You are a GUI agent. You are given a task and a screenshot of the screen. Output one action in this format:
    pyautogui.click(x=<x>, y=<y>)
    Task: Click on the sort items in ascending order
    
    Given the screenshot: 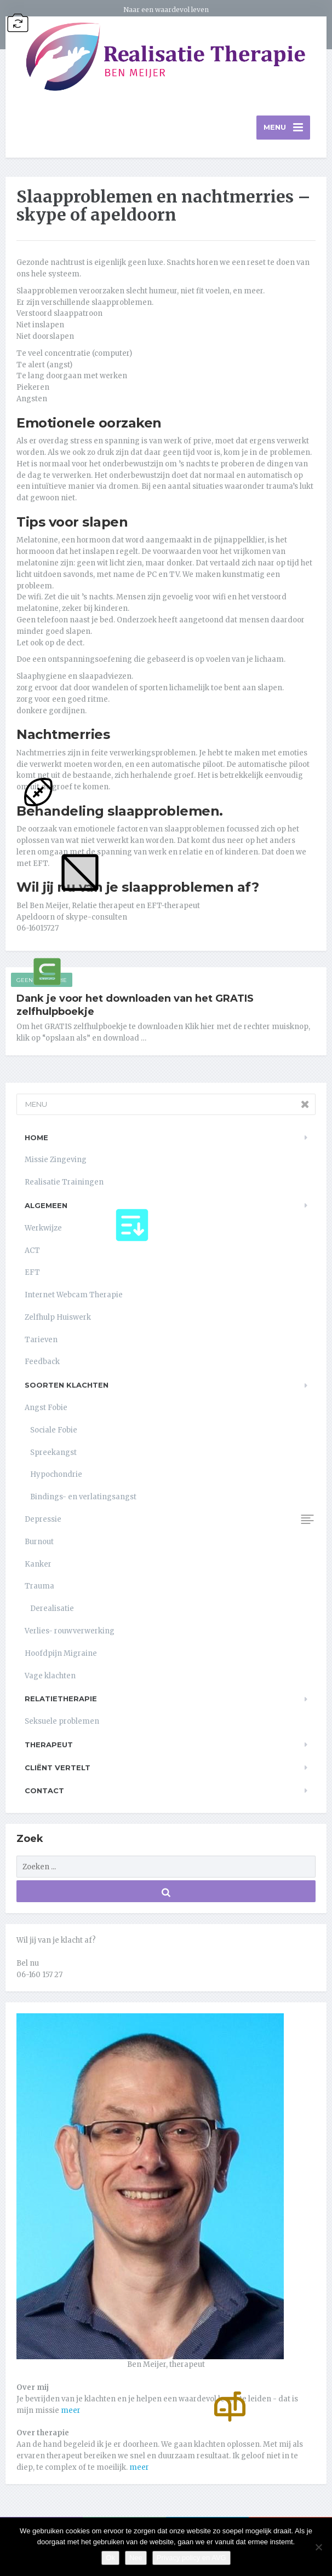 What is the action you would take?
    pyautogui.click(x=132, y=1225)
    